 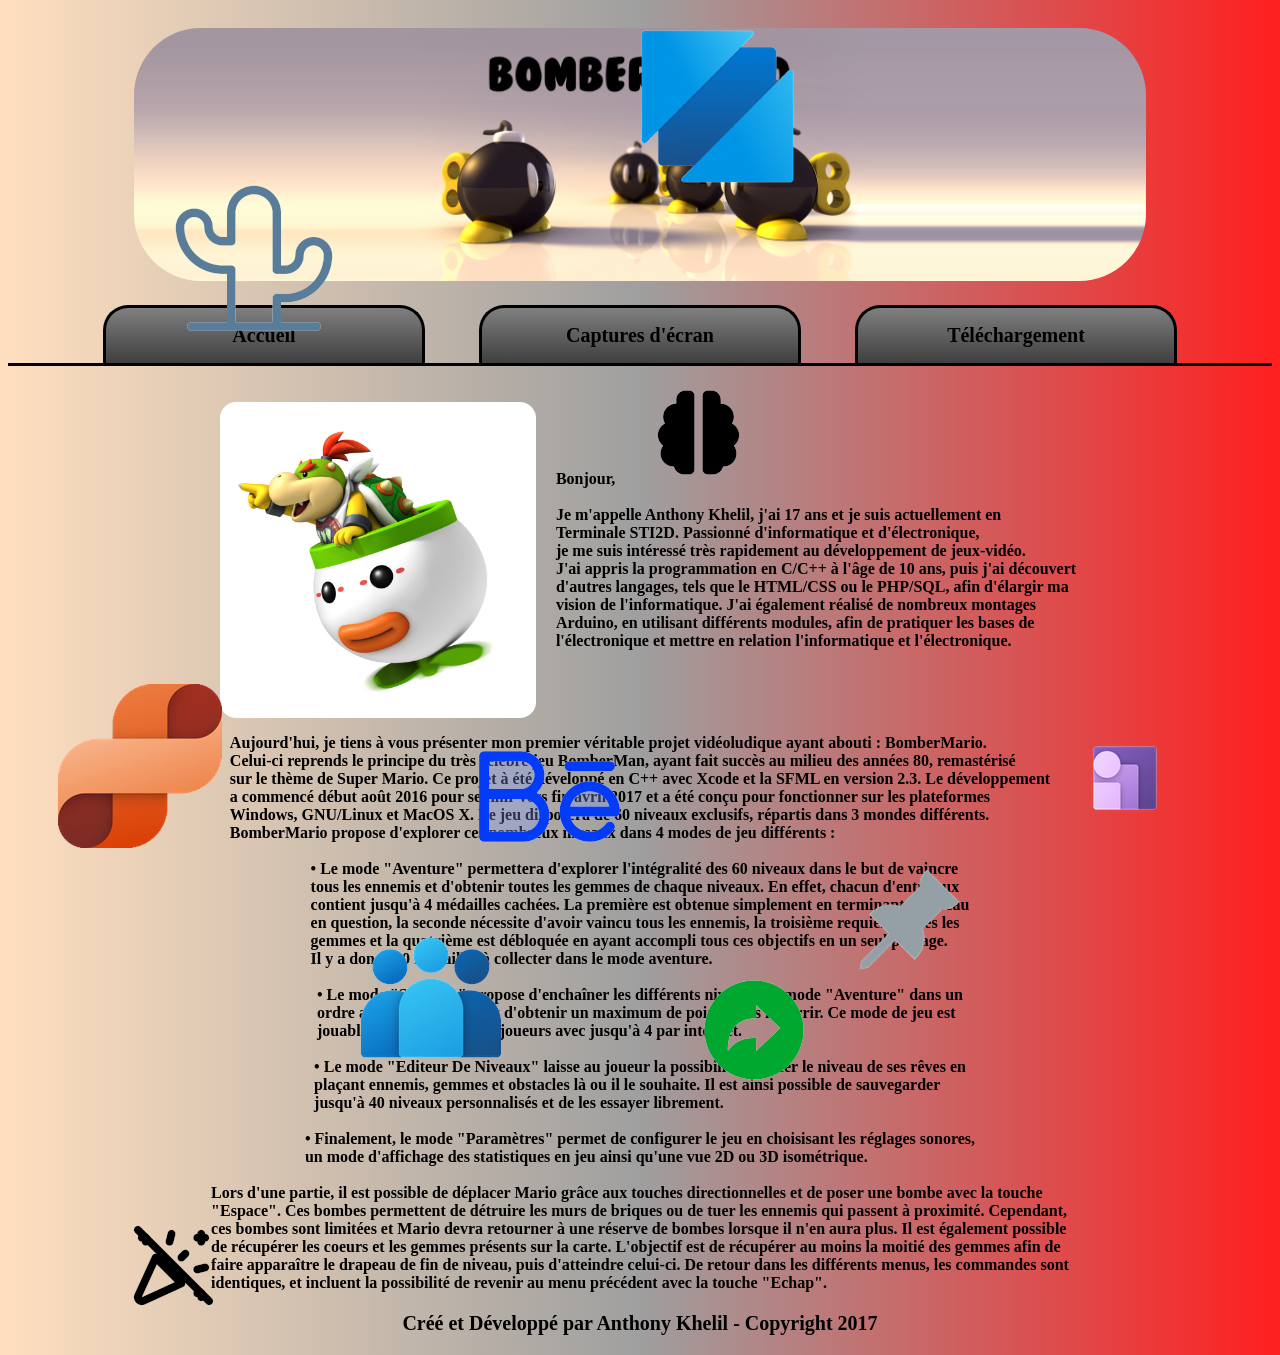 What do you see at coordinates (909, 919) in the screenshot?
I see `pin an item to keep it visible` at bounding box center [909, 919].